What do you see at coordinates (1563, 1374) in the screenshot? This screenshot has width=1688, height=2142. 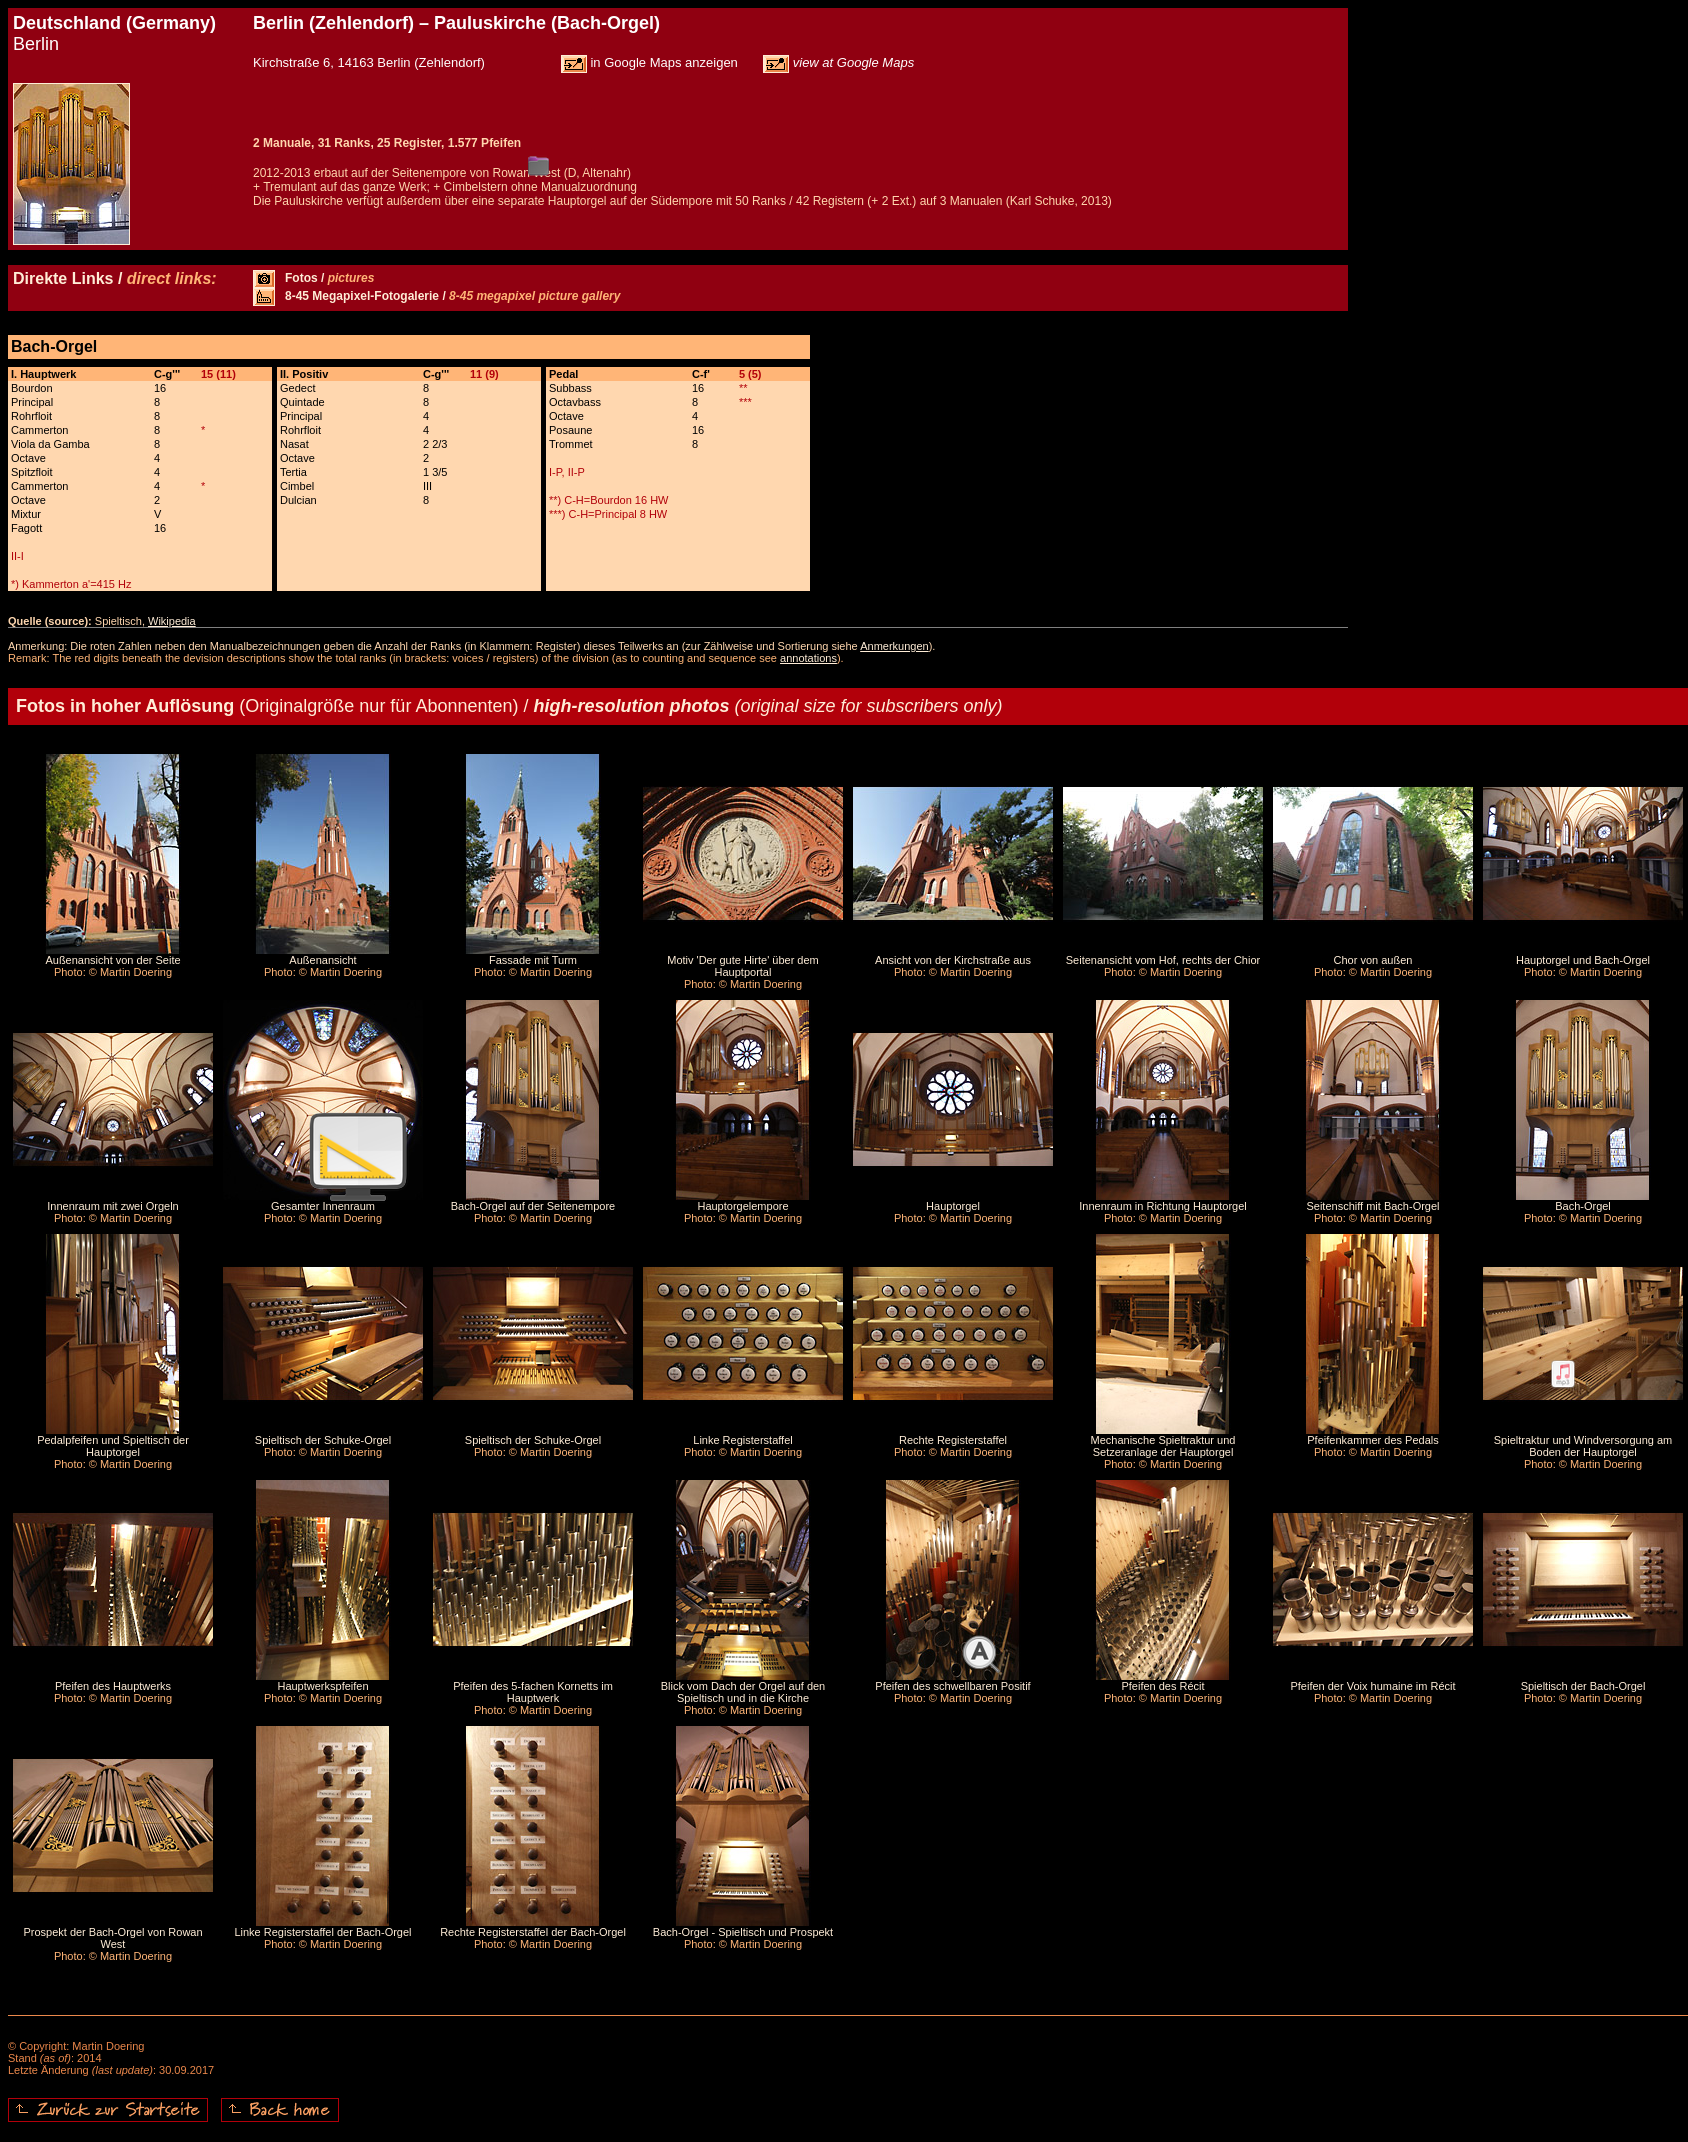 I see `an mp3 audio file` at bounding box center [1563, 1374].